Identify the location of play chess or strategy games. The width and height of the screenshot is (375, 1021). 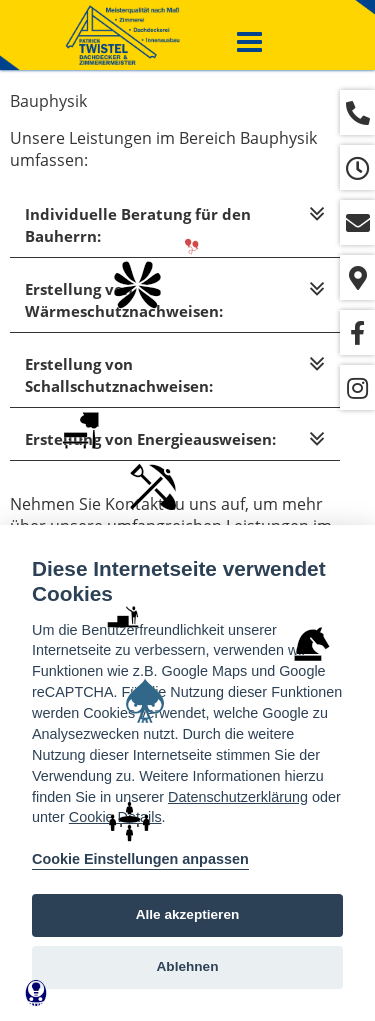
(312, 641).